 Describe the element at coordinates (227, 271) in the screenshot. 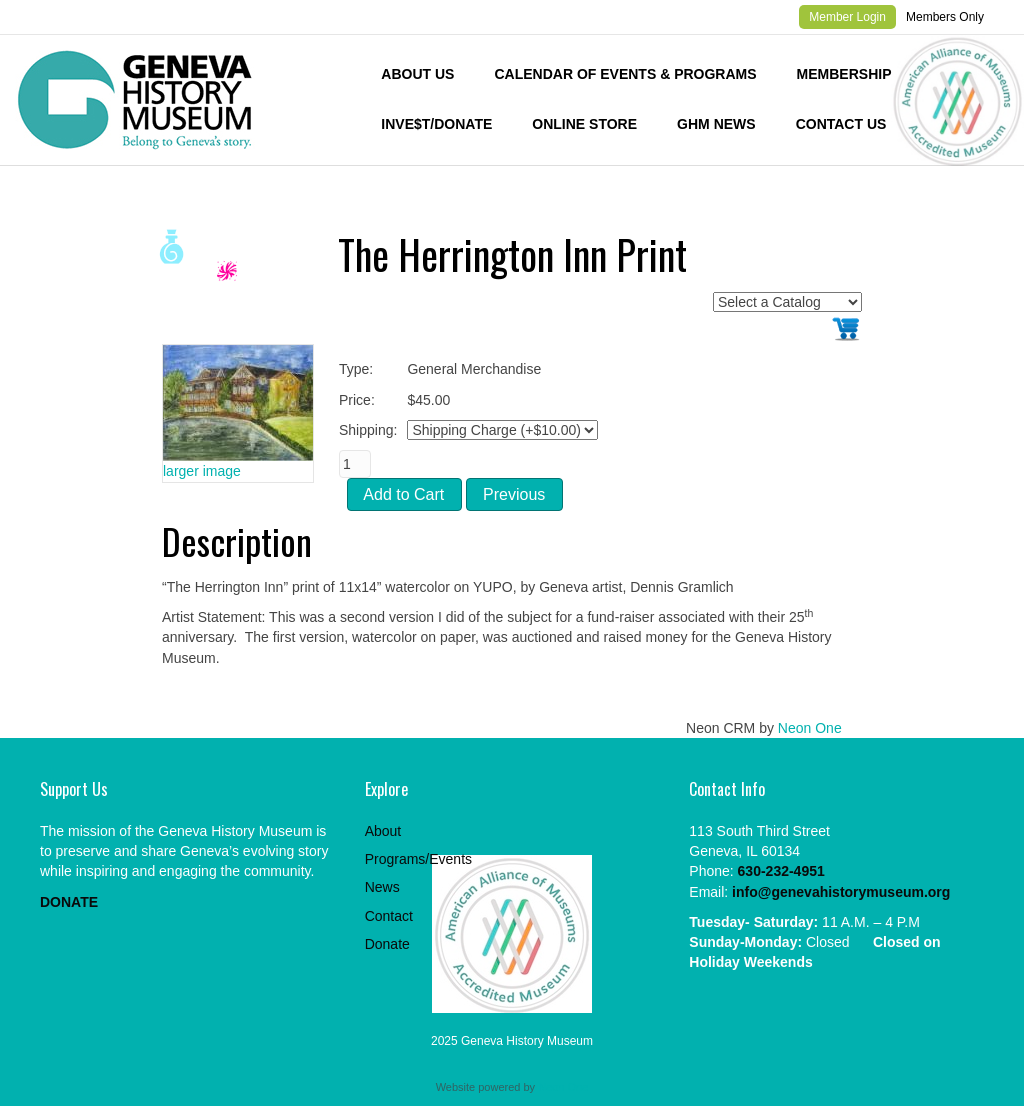

I see `access space or astronomy-themed content` at that location.